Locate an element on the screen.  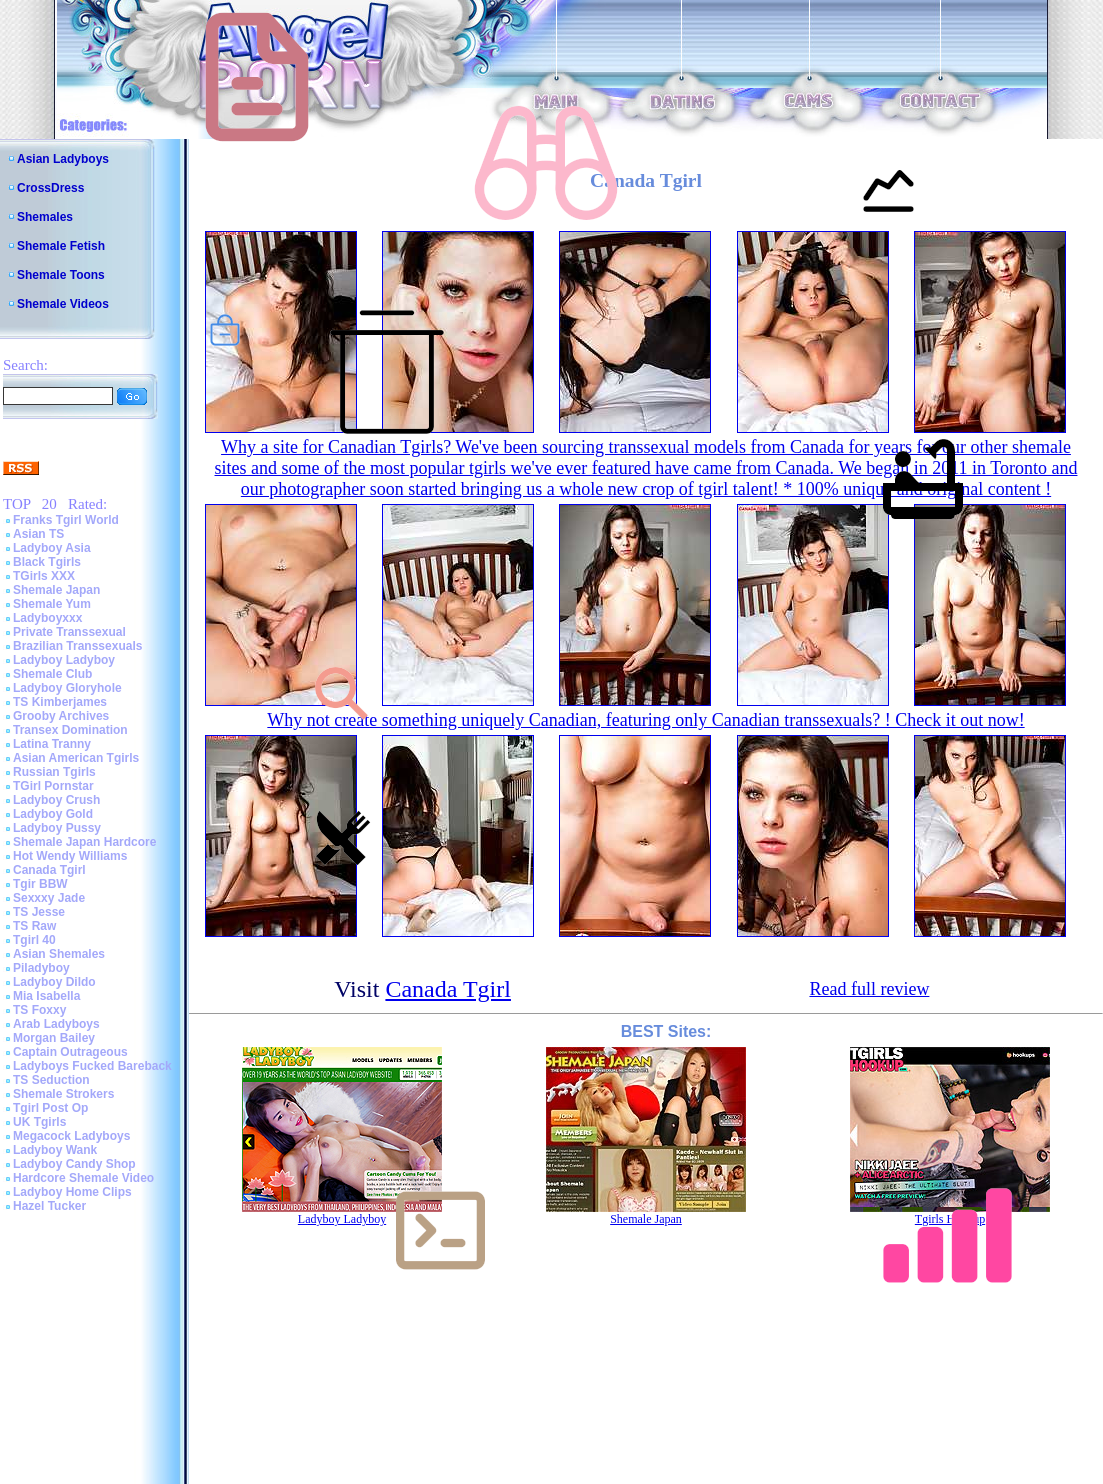
search or explore content is located at coordinates (546, 163).